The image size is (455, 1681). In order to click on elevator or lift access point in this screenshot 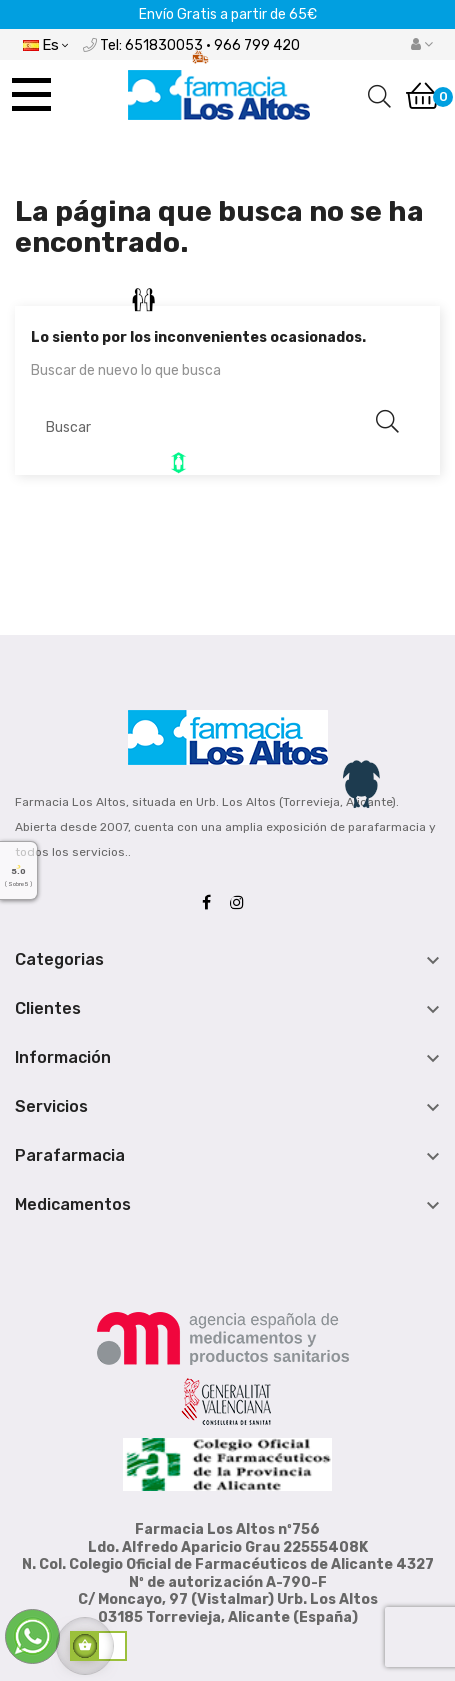, I will do `click(178, 462)`.